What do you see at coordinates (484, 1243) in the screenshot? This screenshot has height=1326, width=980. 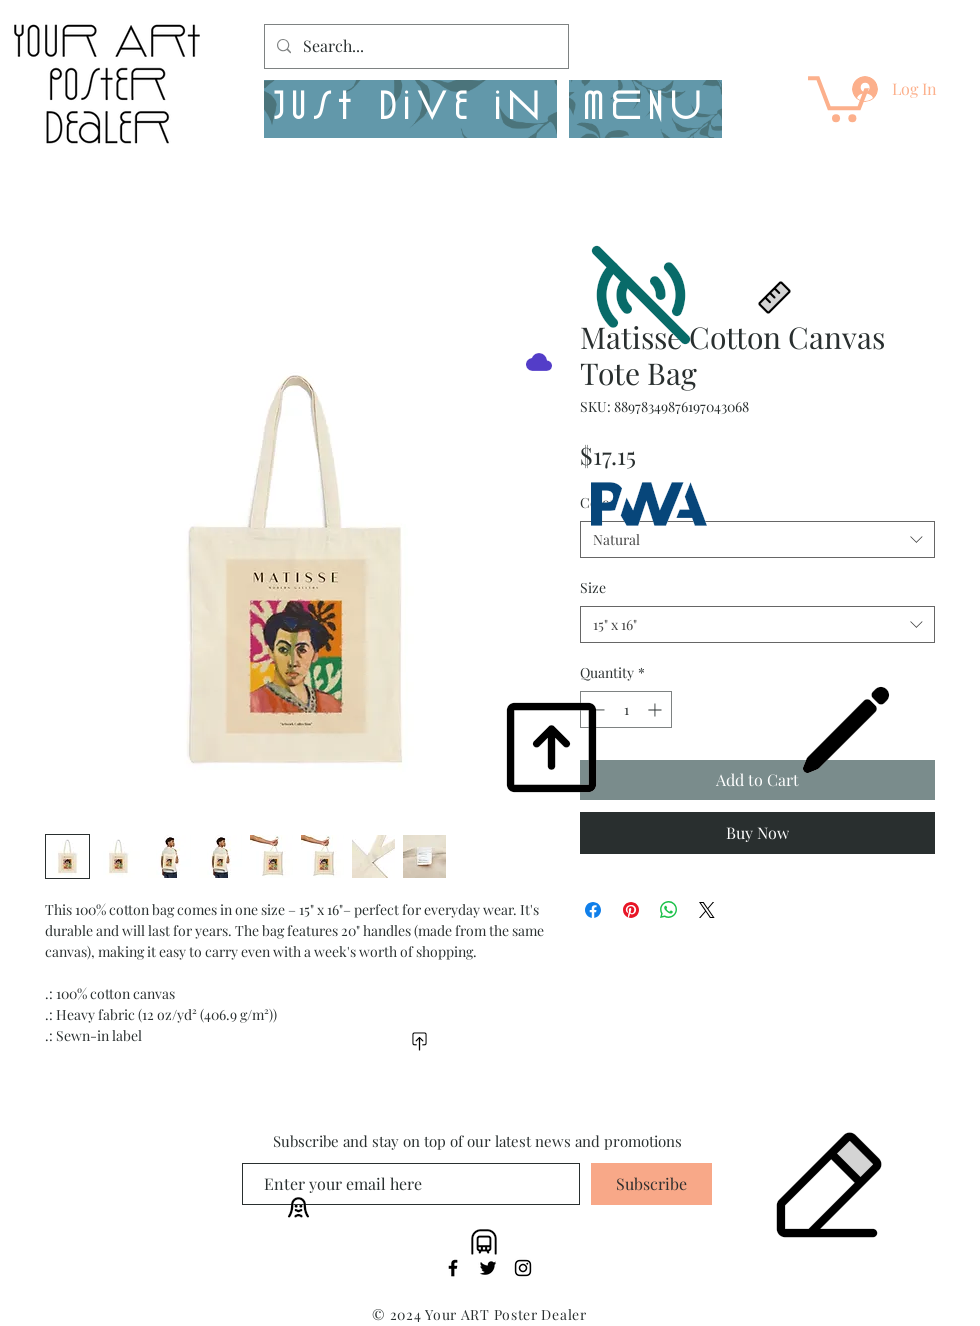 I see `access subway or metro transit information` at bounding box center [484, 1243].